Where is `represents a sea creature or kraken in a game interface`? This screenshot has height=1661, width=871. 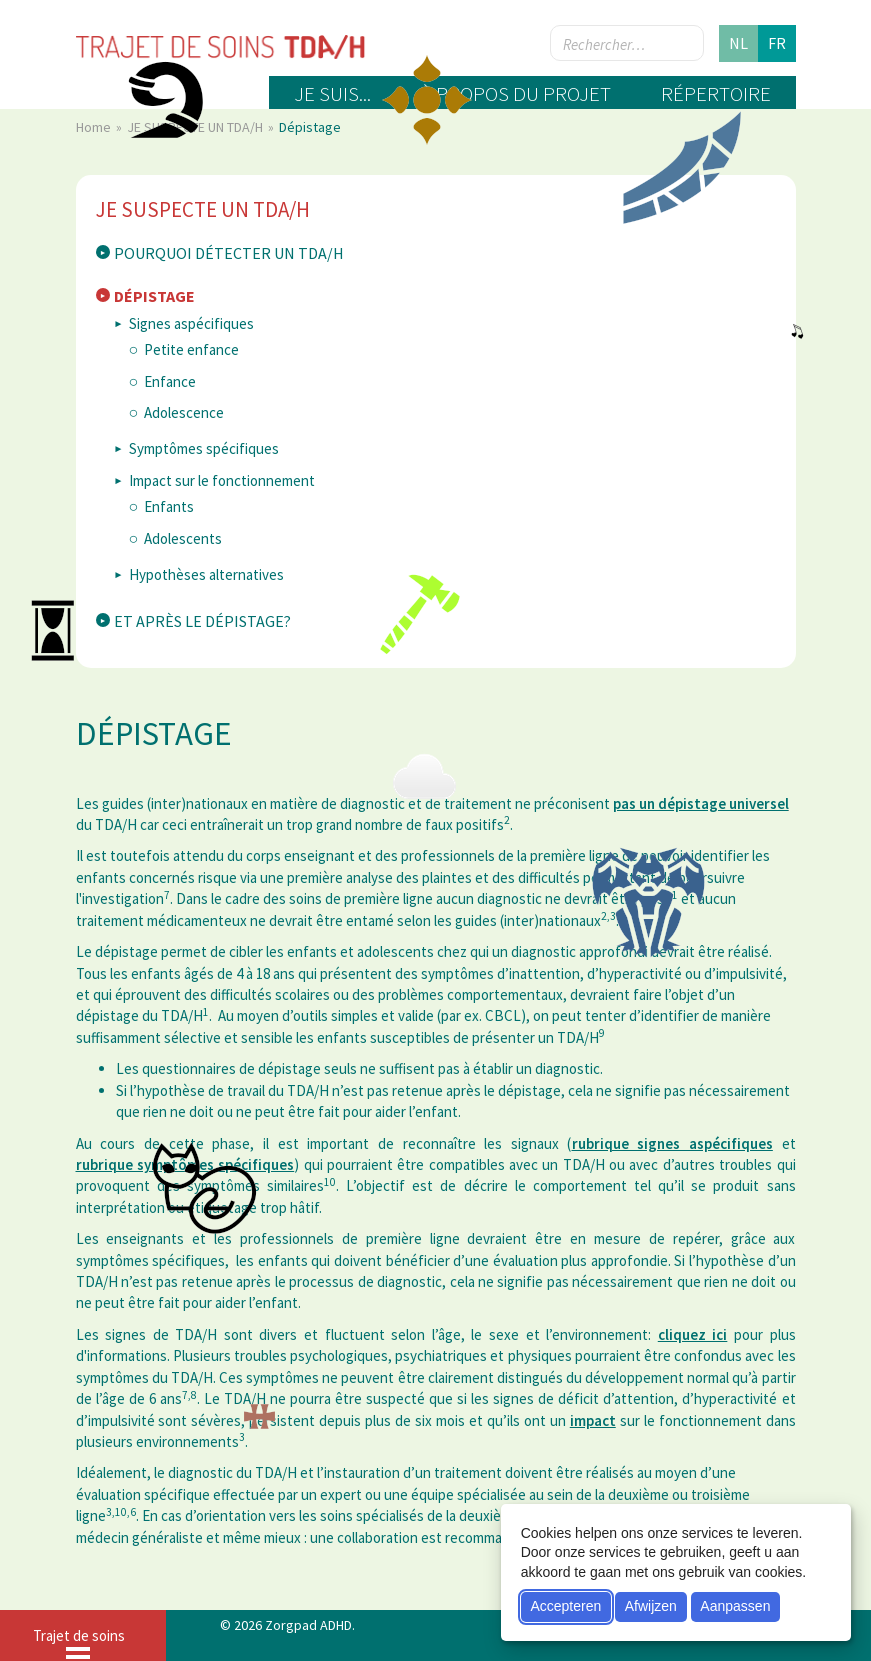 represents a sea creature or kraken in a game interface is located at coordinates (164, 99).